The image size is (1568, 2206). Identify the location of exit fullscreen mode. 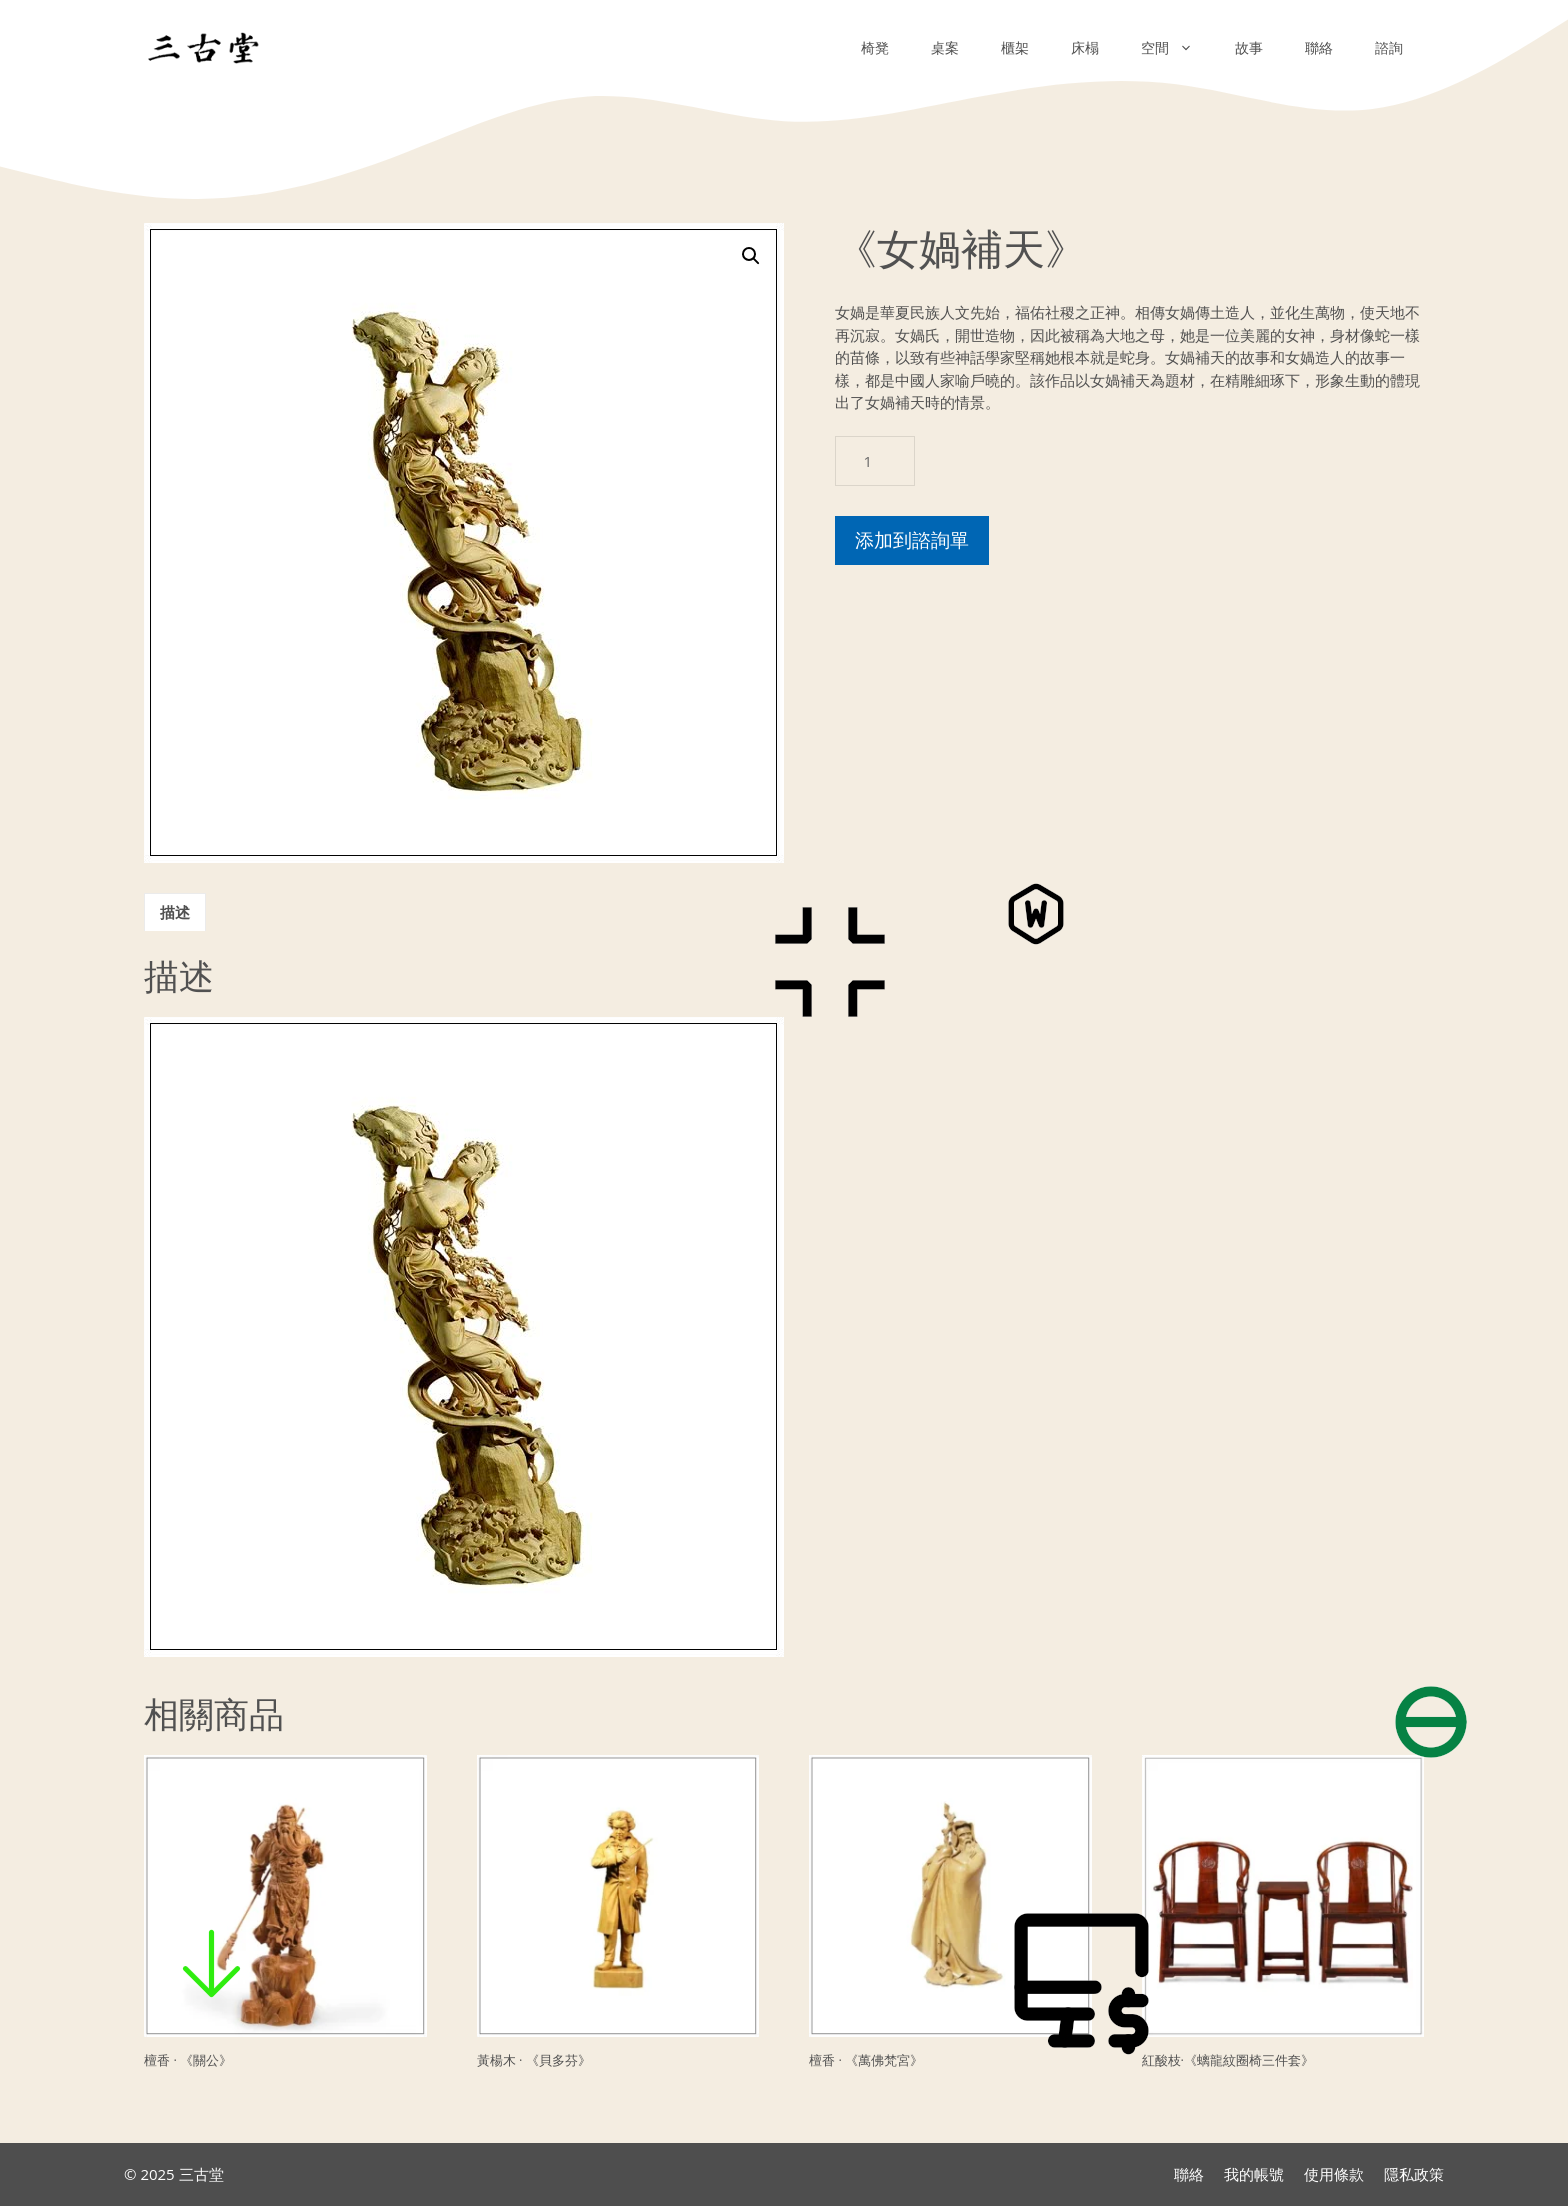
(830, 962).